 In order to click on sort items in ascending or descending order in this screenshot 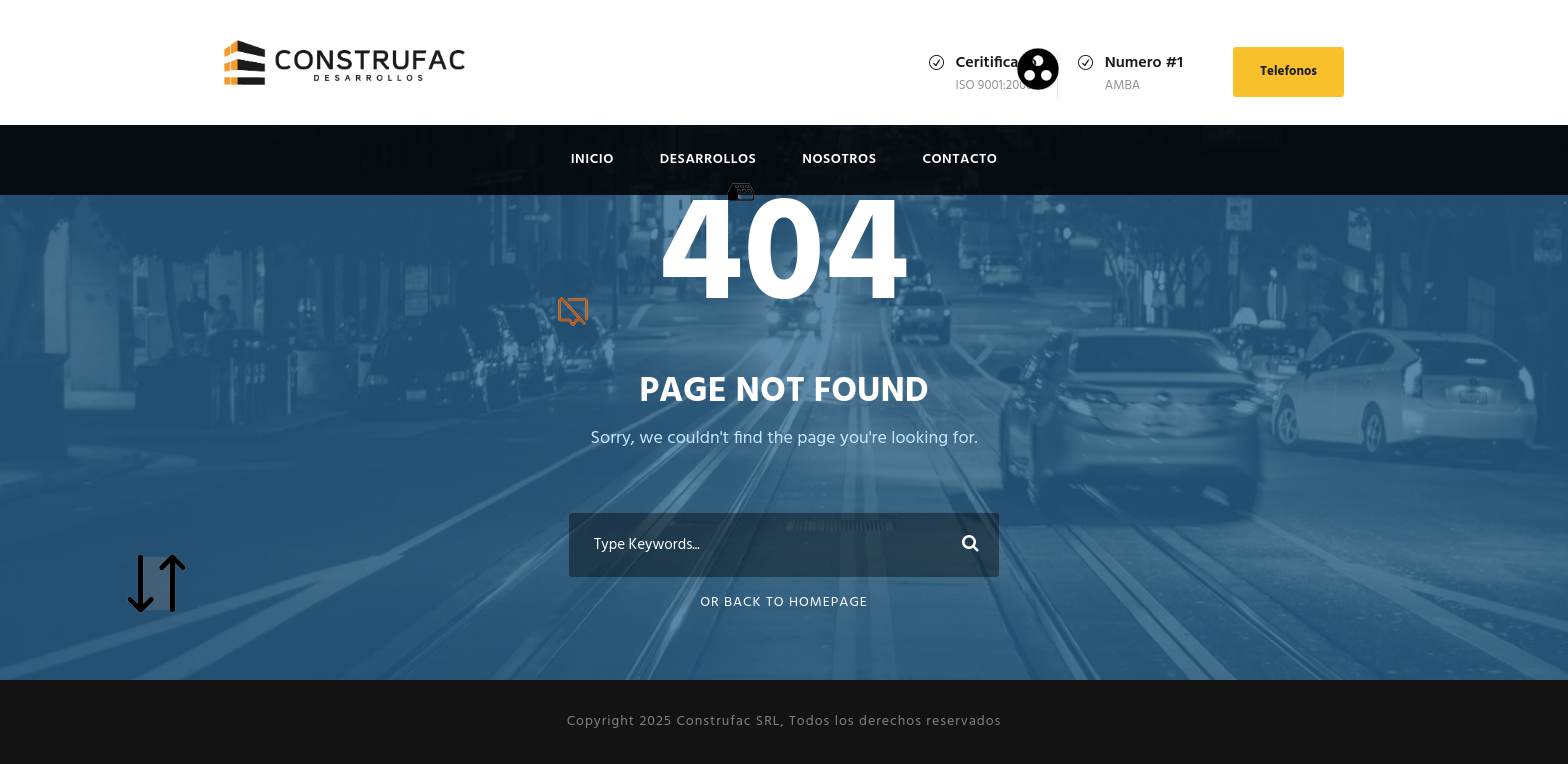, I will do `click(156, 583)`.